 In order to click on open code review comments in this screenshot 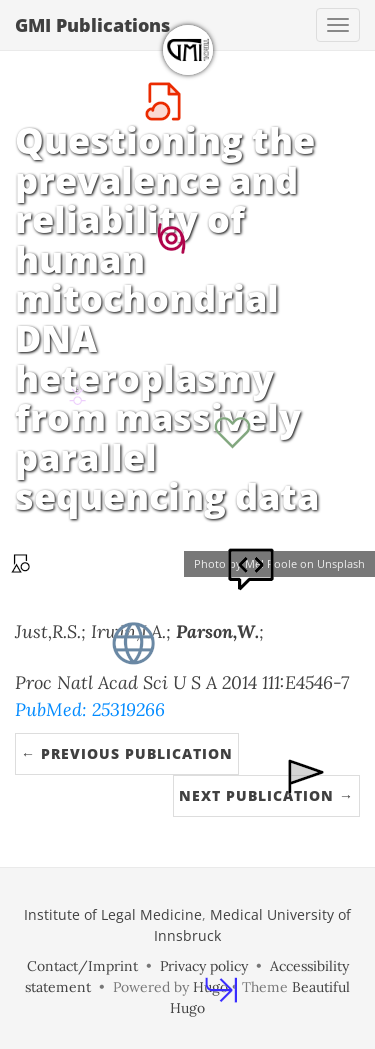, I will do `click(251, 568)`.